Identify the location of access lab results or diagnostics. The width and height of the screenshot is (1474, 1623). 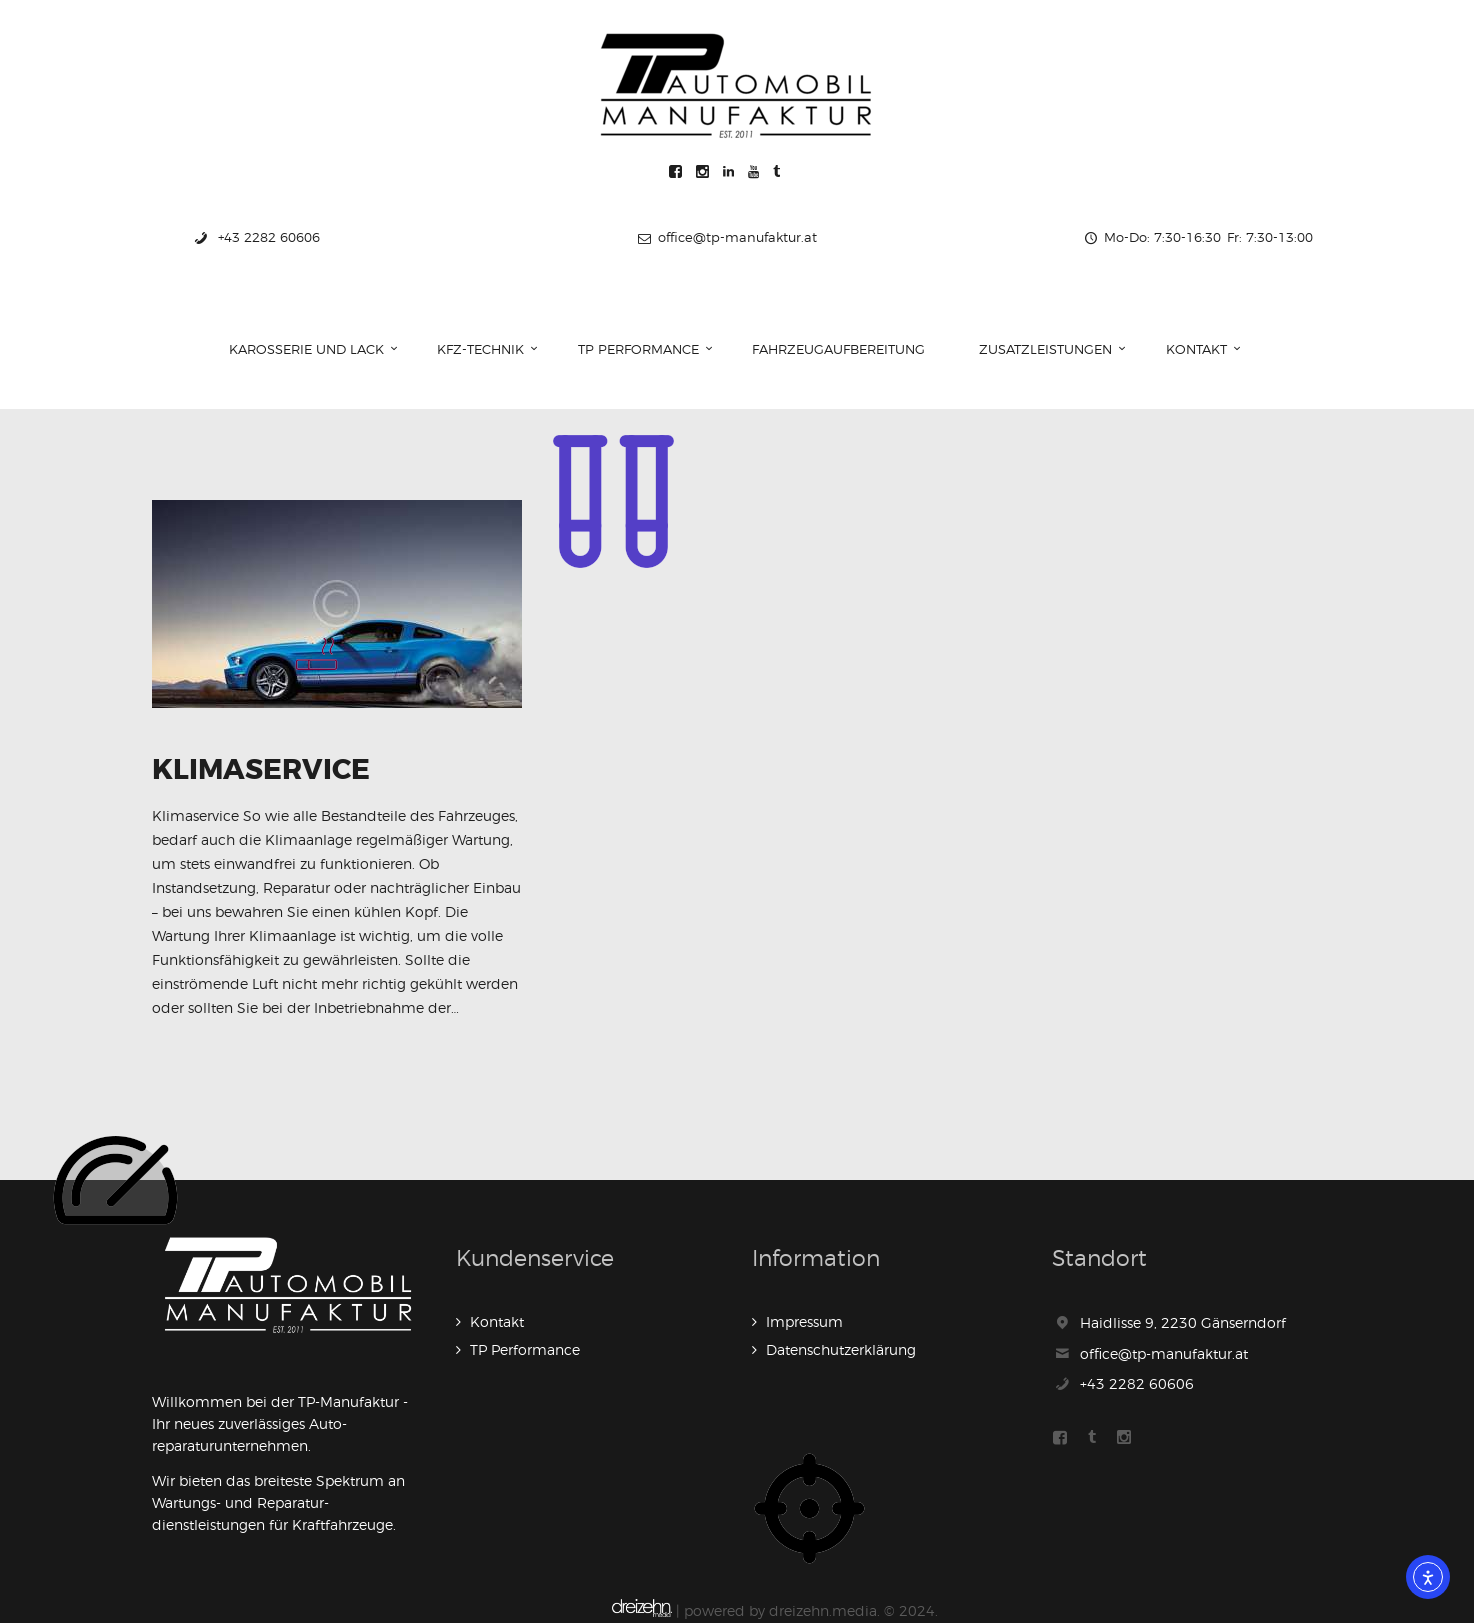
(613, 501).